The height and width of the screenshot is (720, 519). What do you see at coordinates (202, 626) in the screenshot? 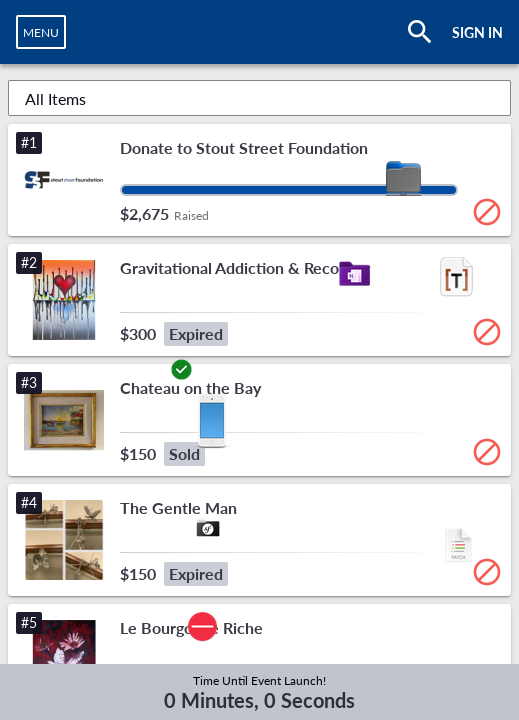
I see `indicates an error or critical issue has occurred` at bounding box center [202, 626].